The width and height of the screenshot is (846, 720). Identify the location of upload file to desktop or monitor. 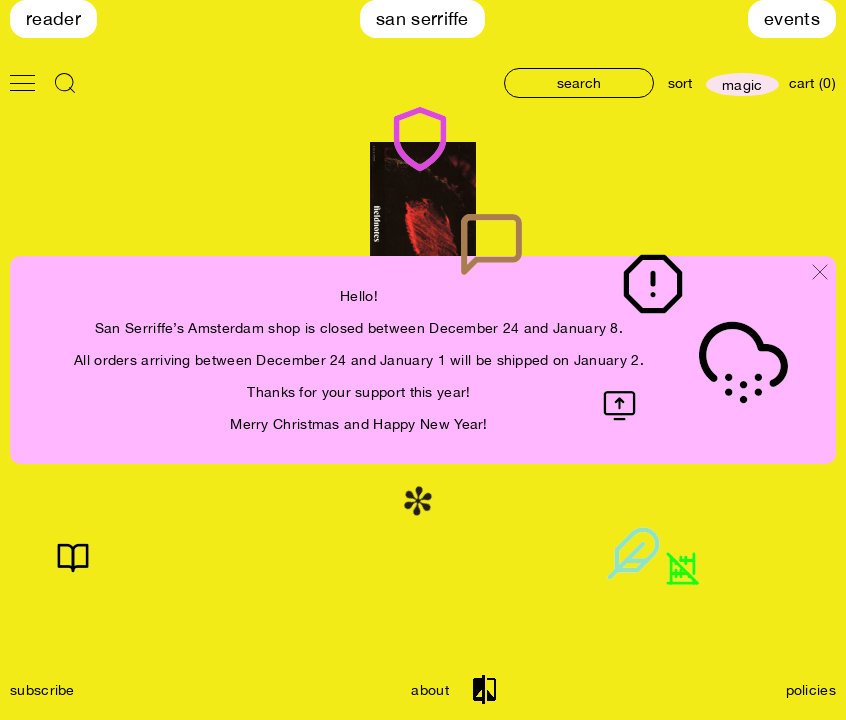
(619, 404).